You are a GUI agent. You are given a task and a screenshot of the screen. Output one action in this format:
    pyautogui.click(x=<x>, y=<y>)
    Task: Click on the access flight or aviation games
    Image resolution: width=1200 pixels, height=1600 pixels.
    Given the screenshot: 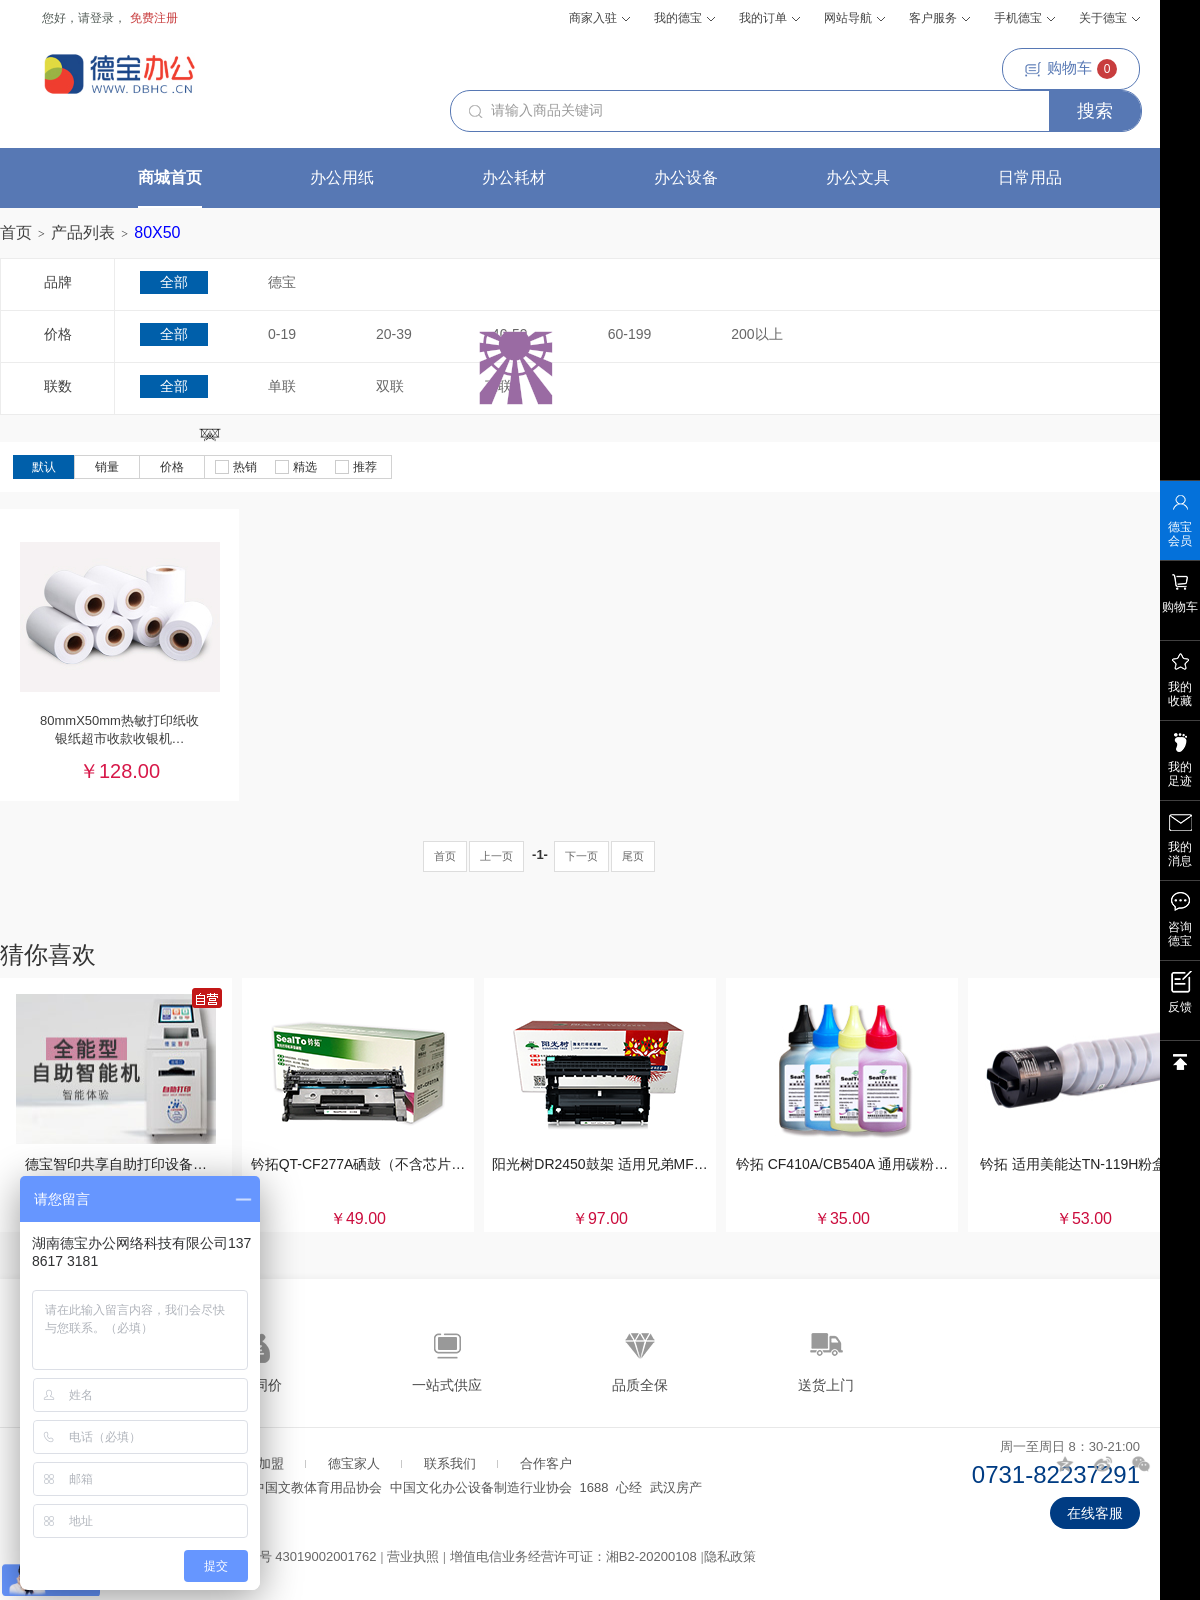 What is the action you would take?
    pyautogui.click(x=210, y=435)
    